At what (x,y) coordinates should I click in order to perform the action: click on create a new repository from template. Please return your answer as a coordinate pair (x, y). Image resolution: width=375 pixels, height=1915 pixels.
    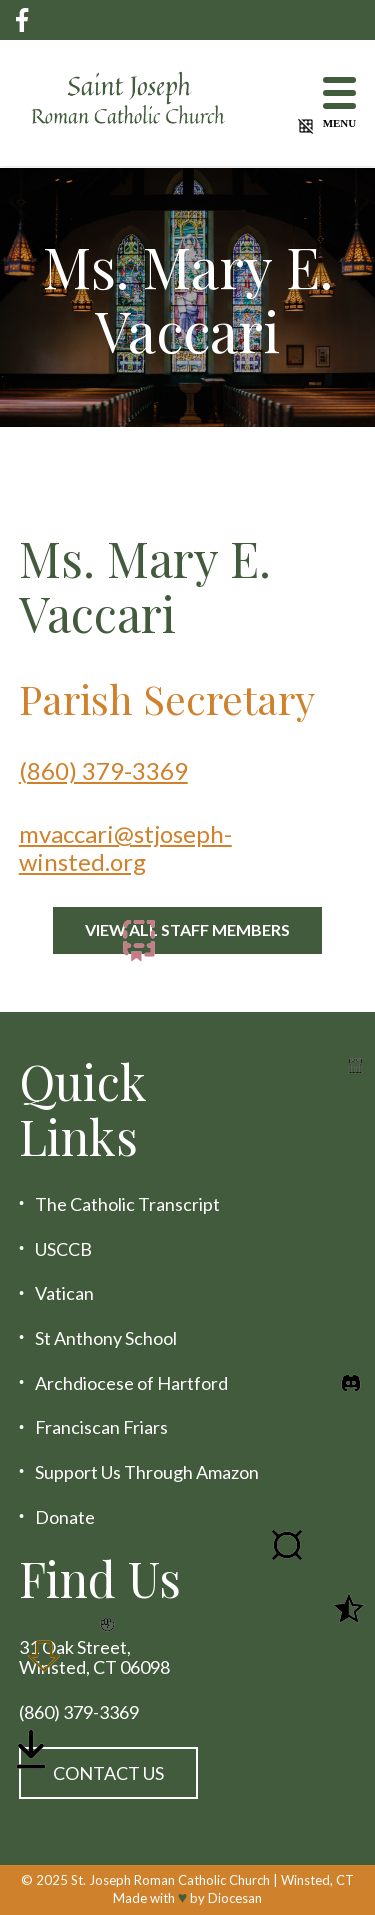
    Looking at the image, I should click on (139, 941).